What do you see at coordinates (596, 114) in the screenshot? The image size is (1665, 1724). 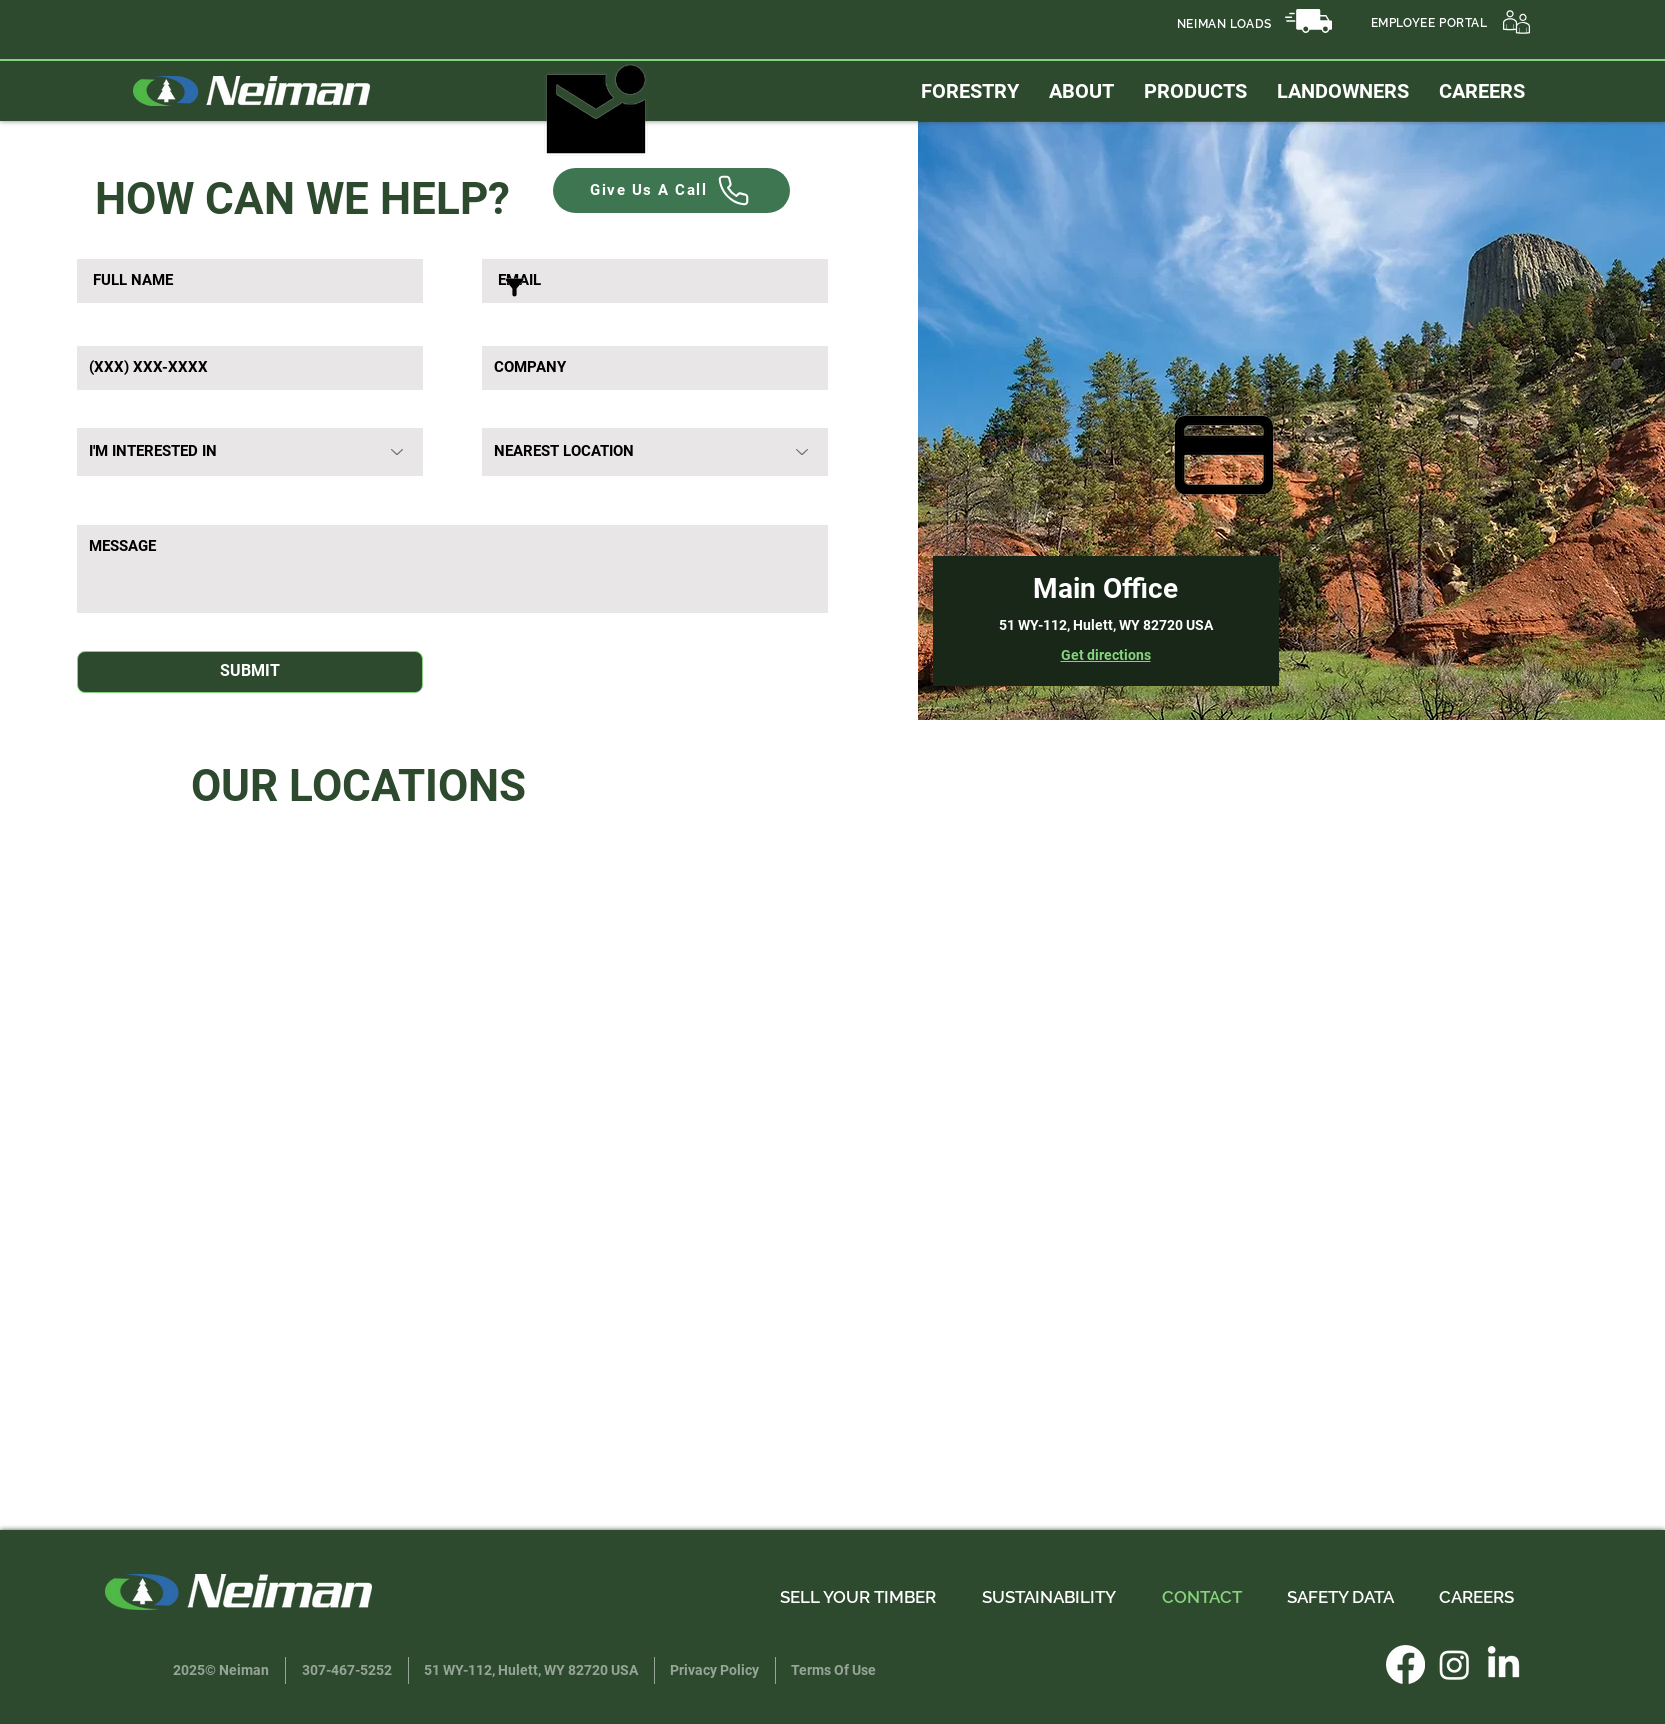 I see `indicates an unread email message` at bounding box center [596, 114].